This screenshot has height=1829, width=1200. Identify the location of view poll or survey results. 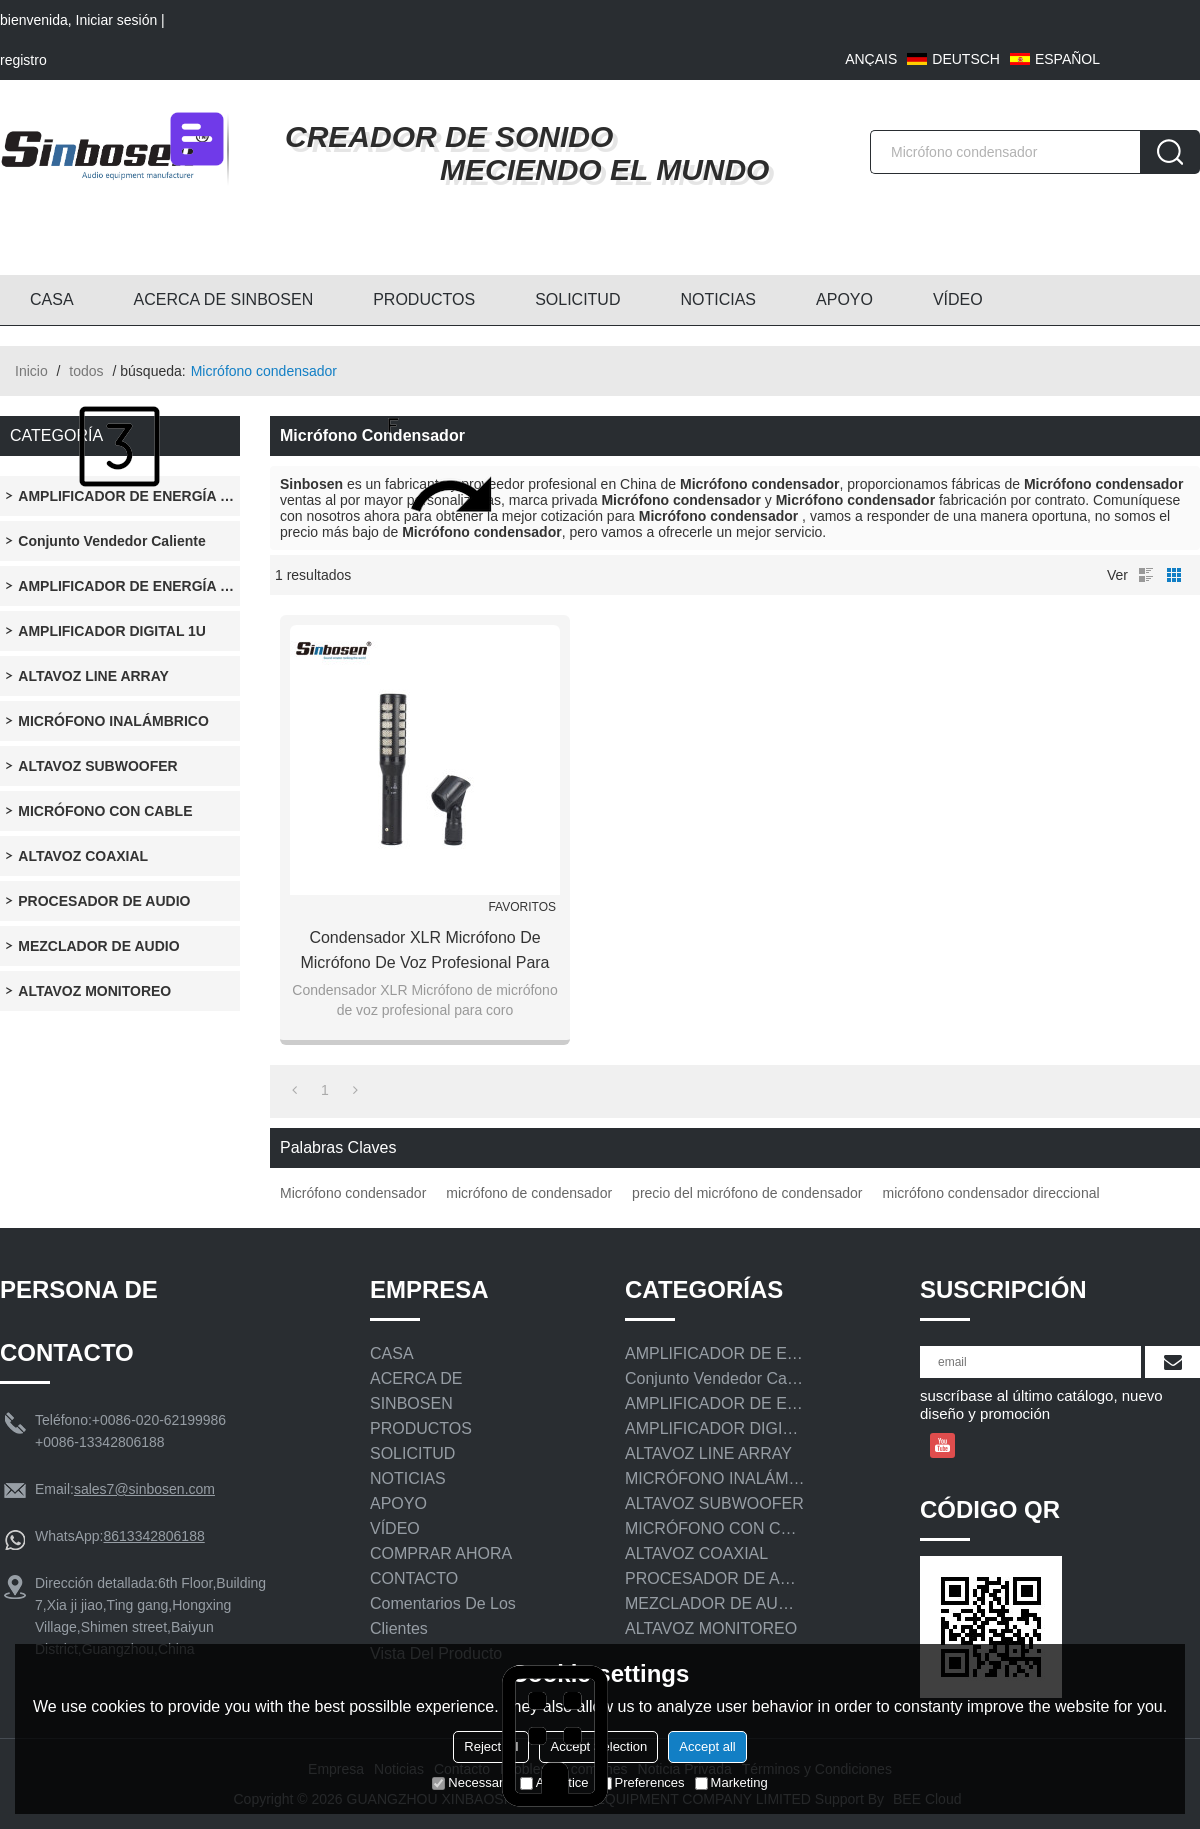
(197, 139).